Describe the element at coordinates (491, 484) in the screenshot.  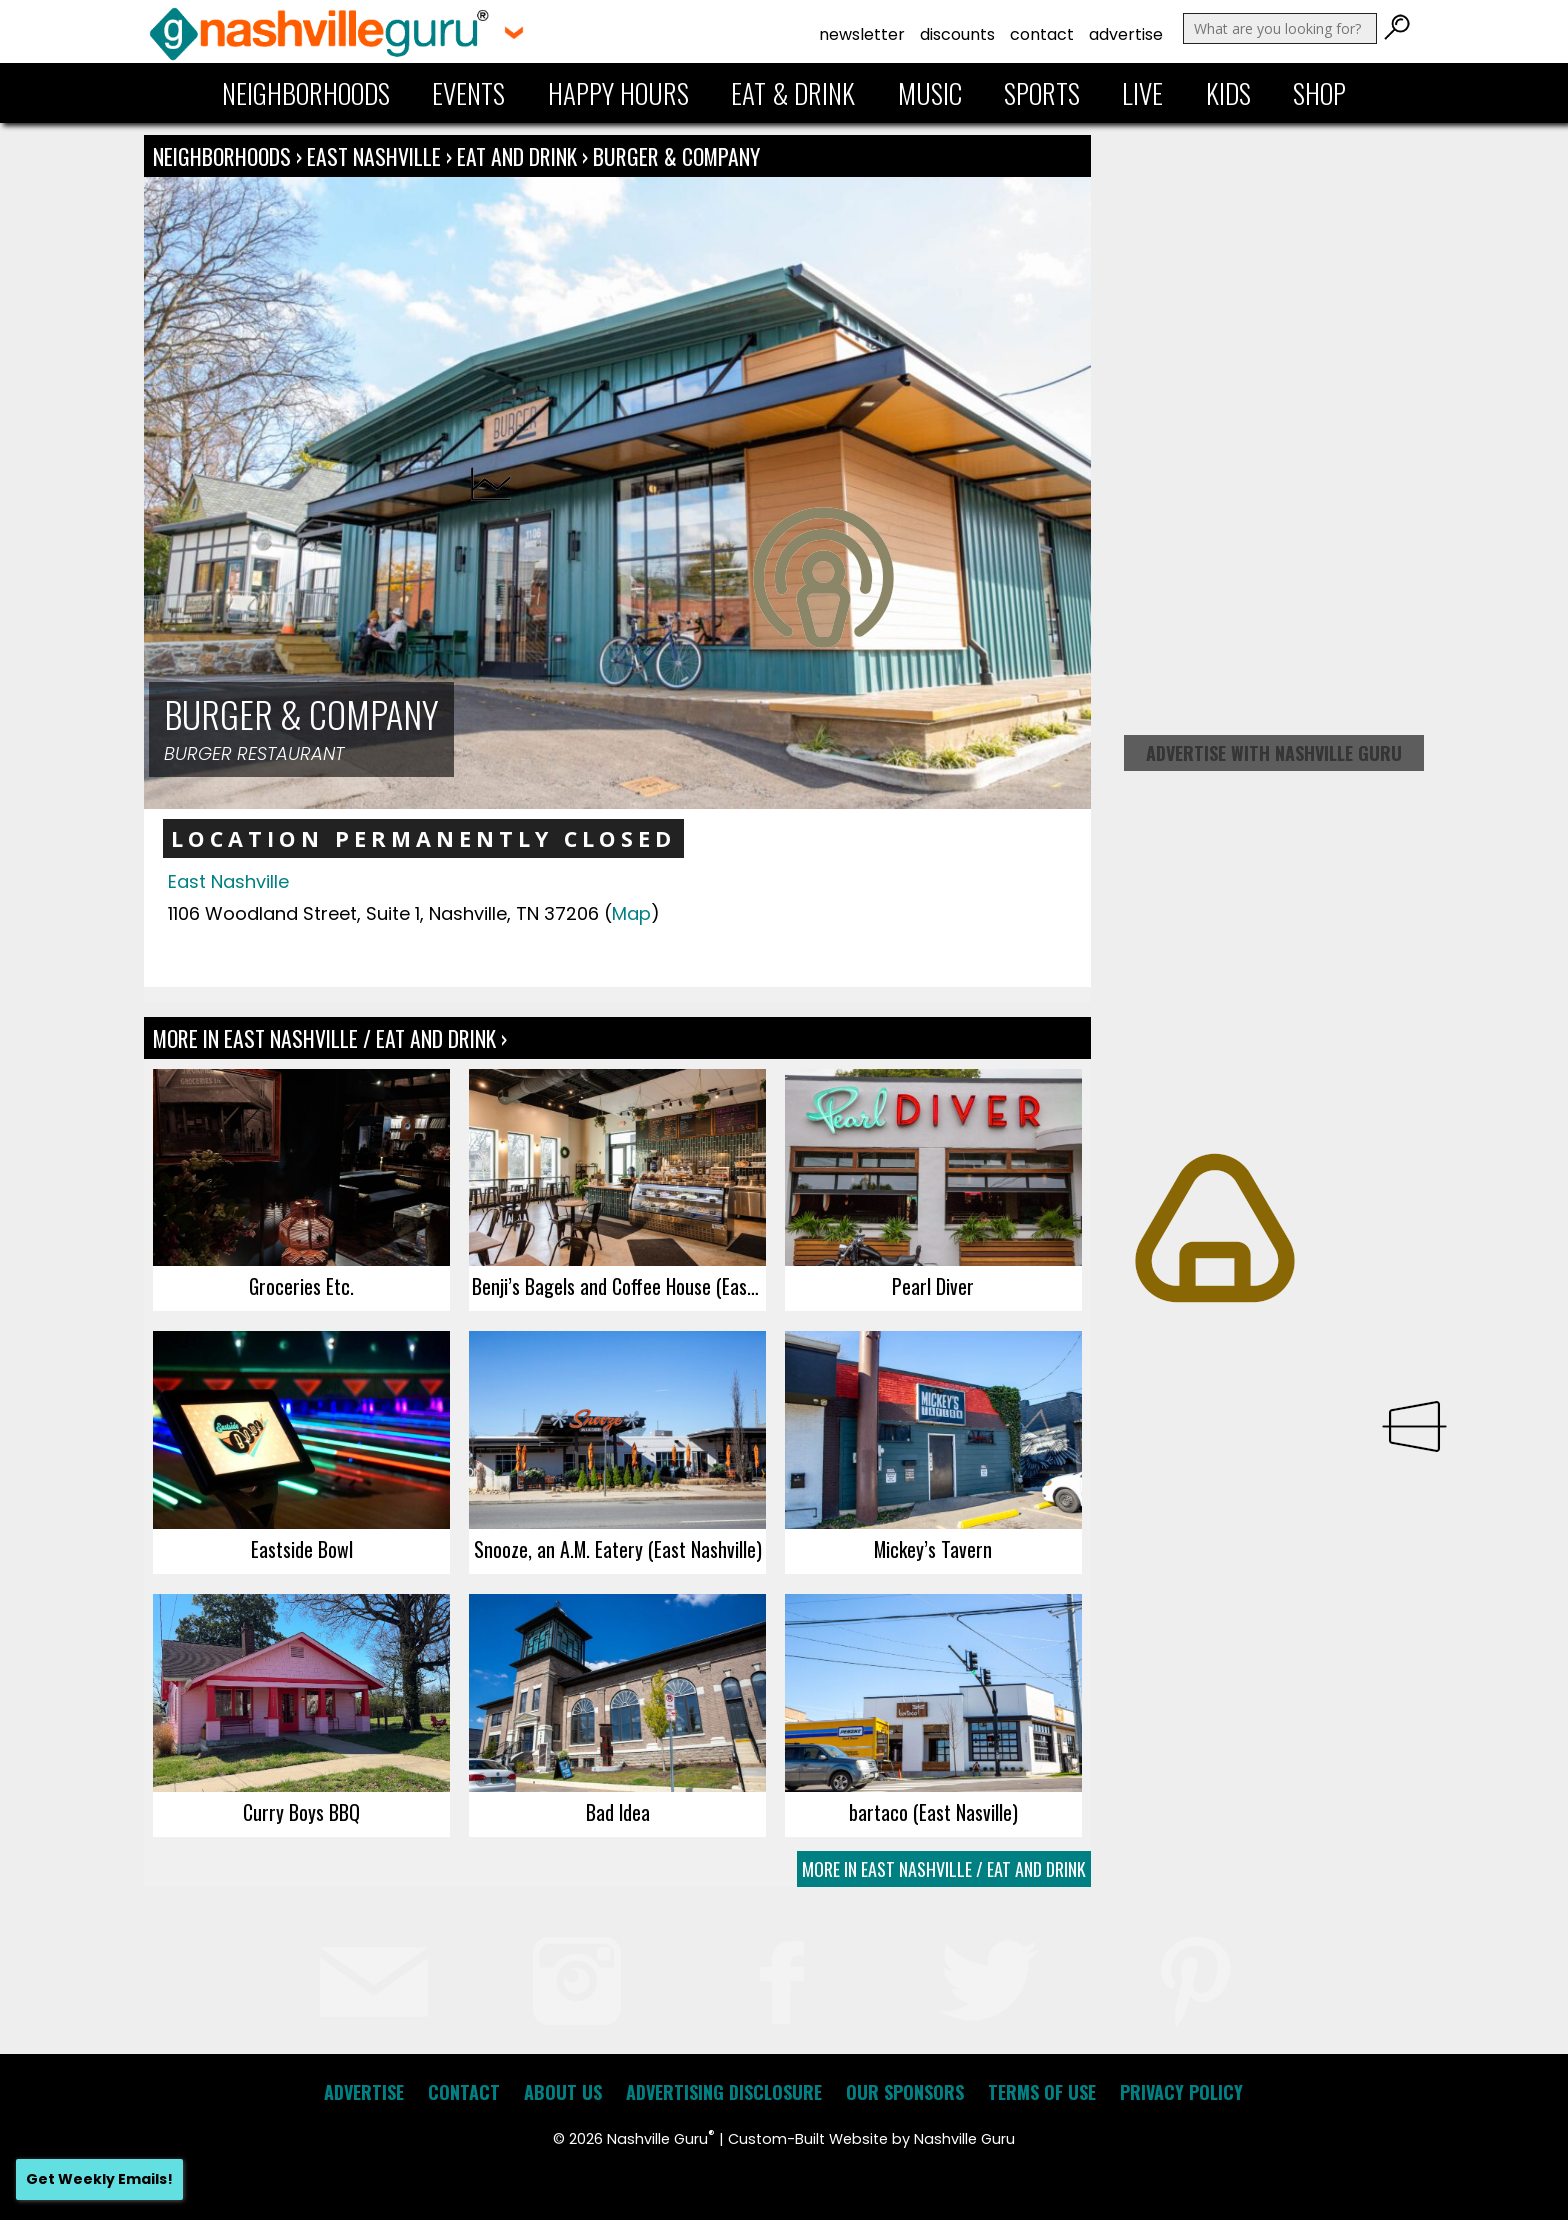
I see `view analytics or statistics` at that location.